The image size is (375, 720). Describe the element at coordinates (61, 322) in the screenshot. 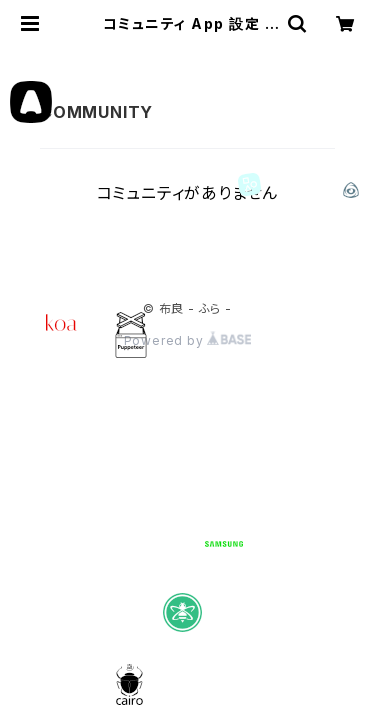

I see `navigate to the Koa framework homepage` at that location.